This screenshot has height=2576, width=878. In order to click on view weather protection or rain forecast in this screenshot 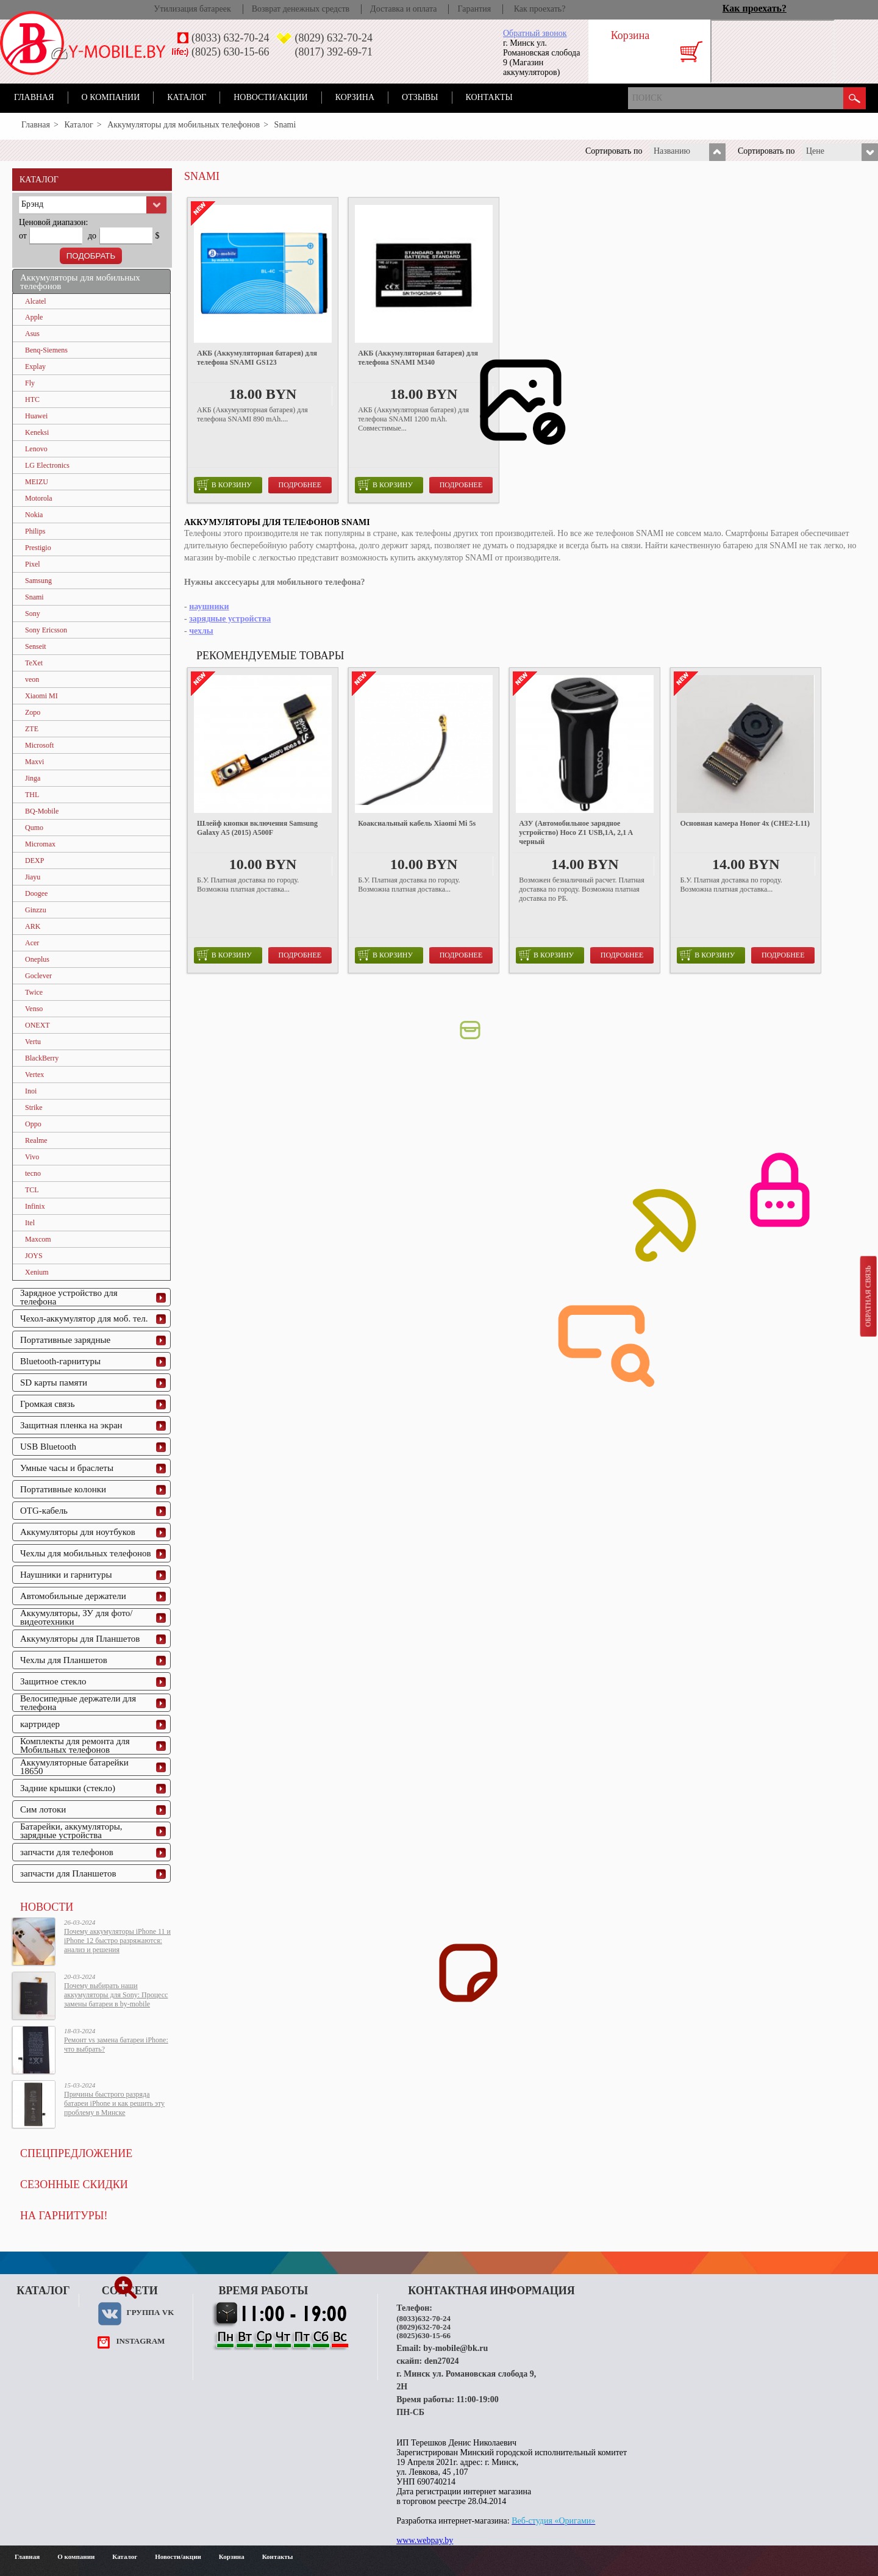, I will do `click(663, 1221)`.